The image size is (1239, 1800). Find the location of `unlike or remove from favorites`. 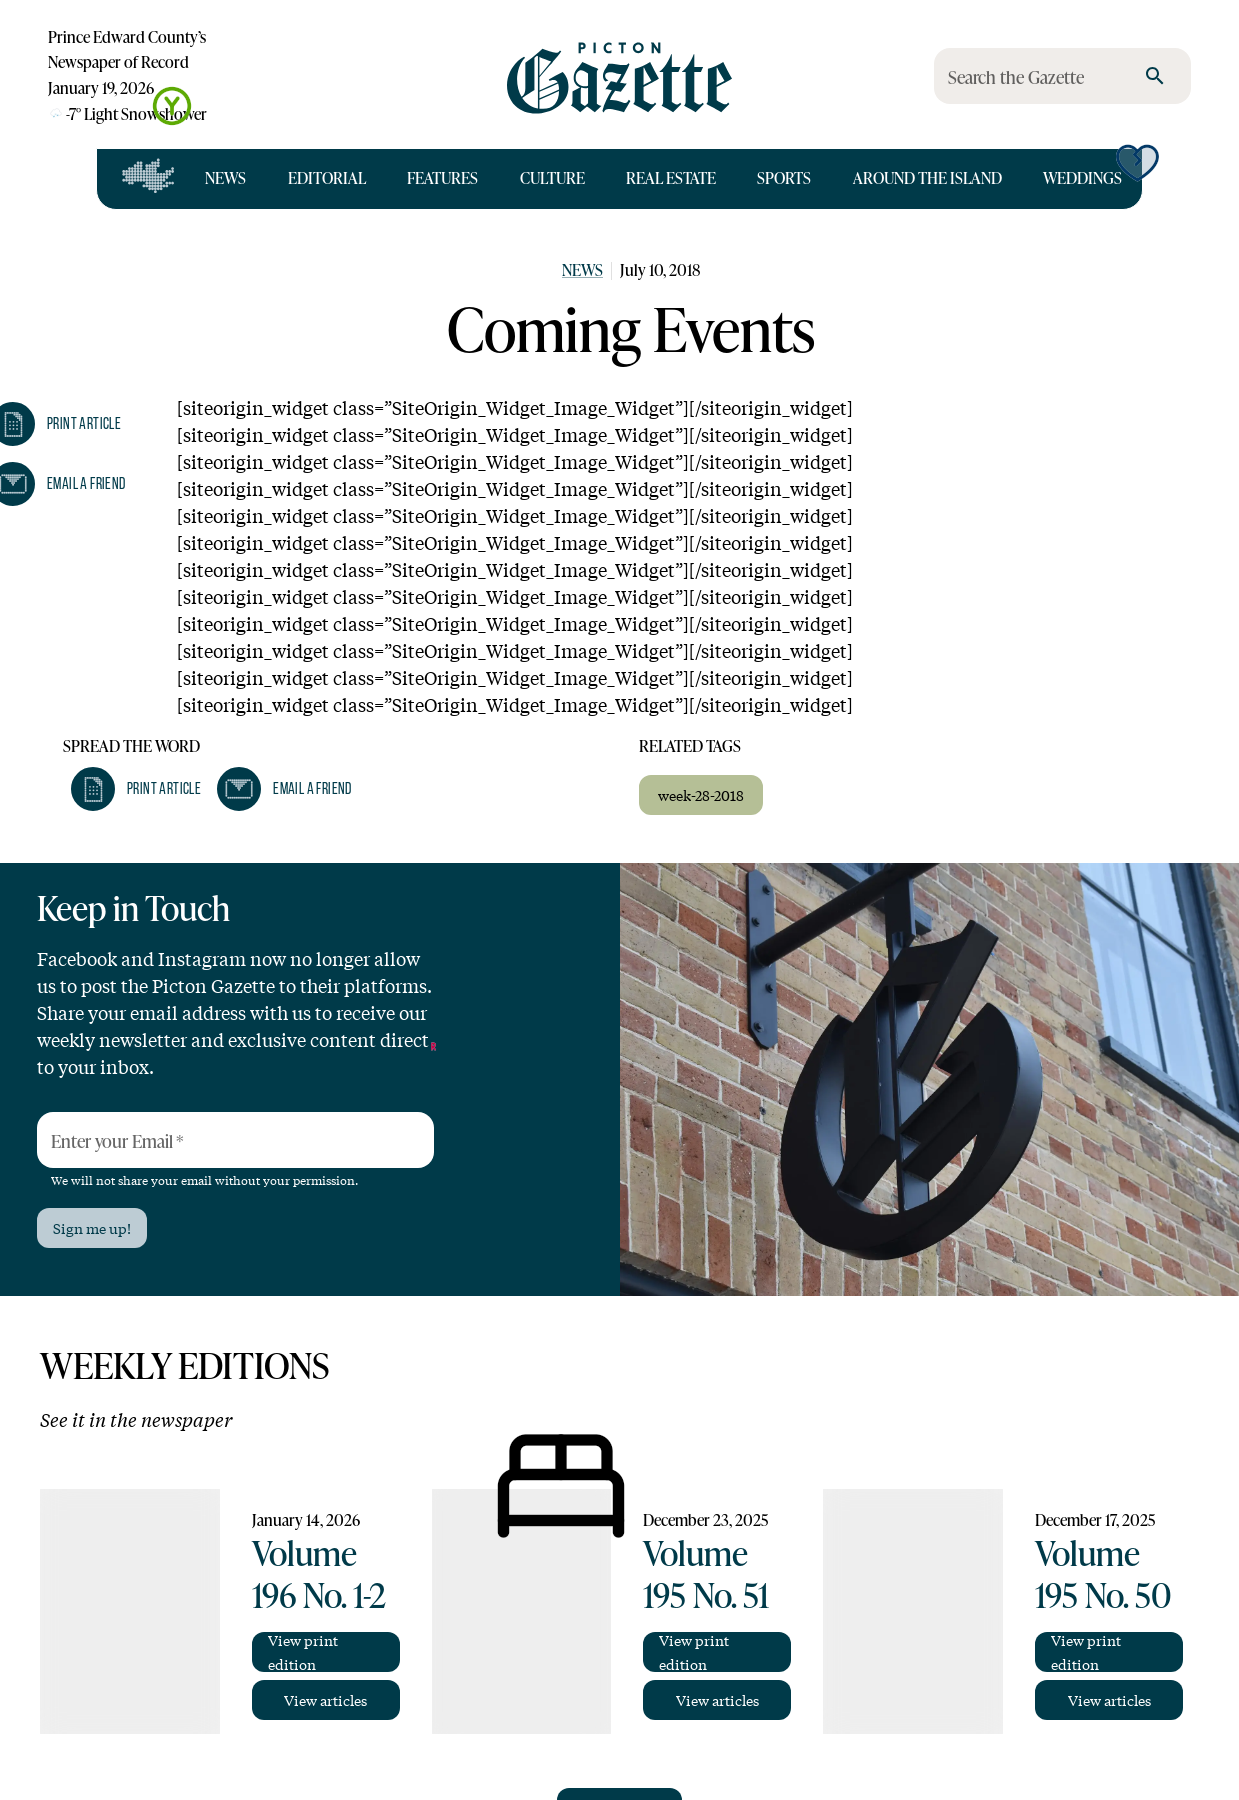

unlike or remove from favorites is located at coordinates (1137, 161).